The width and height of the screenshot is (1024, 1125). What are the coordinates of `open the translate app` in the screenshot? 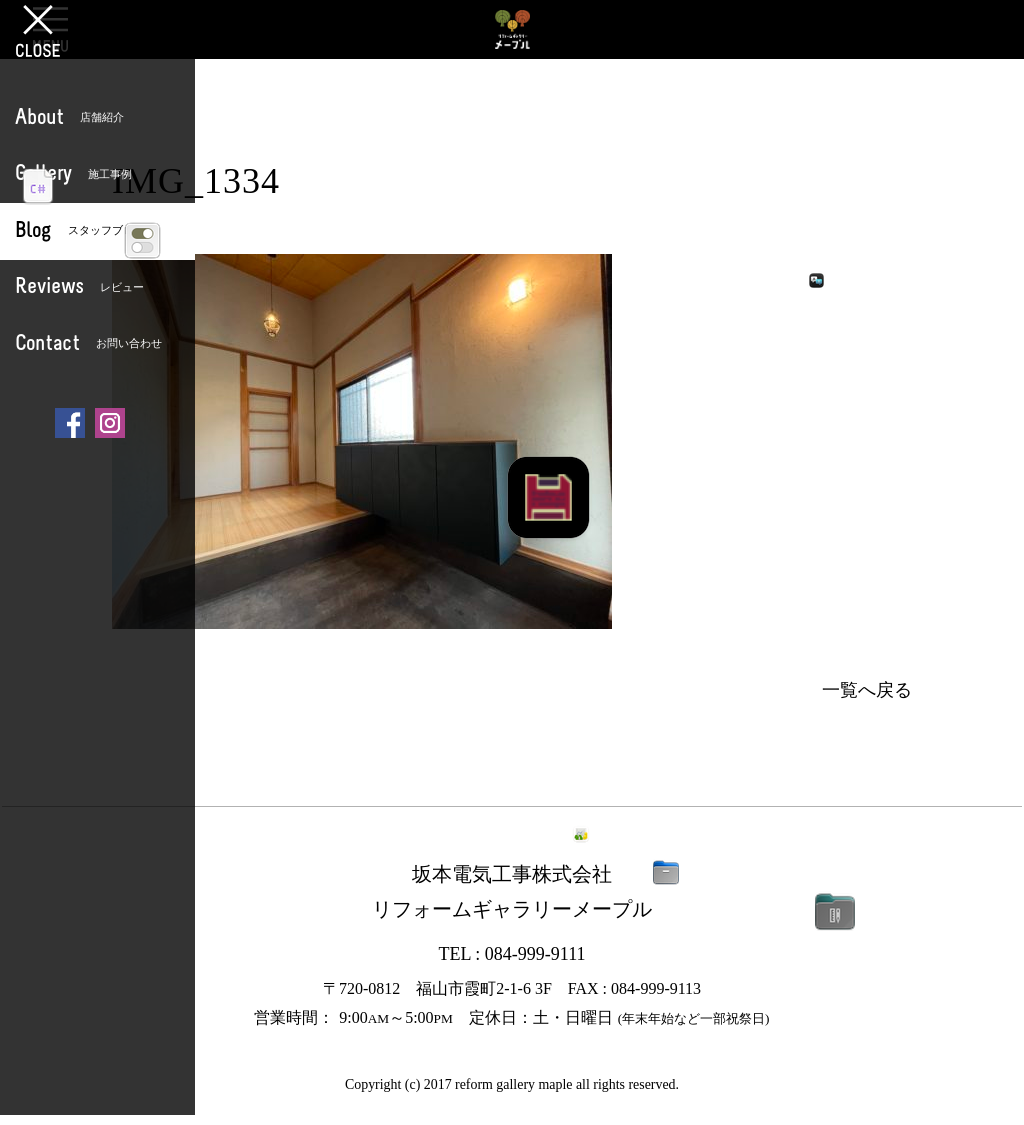 It's located at (816, 280).